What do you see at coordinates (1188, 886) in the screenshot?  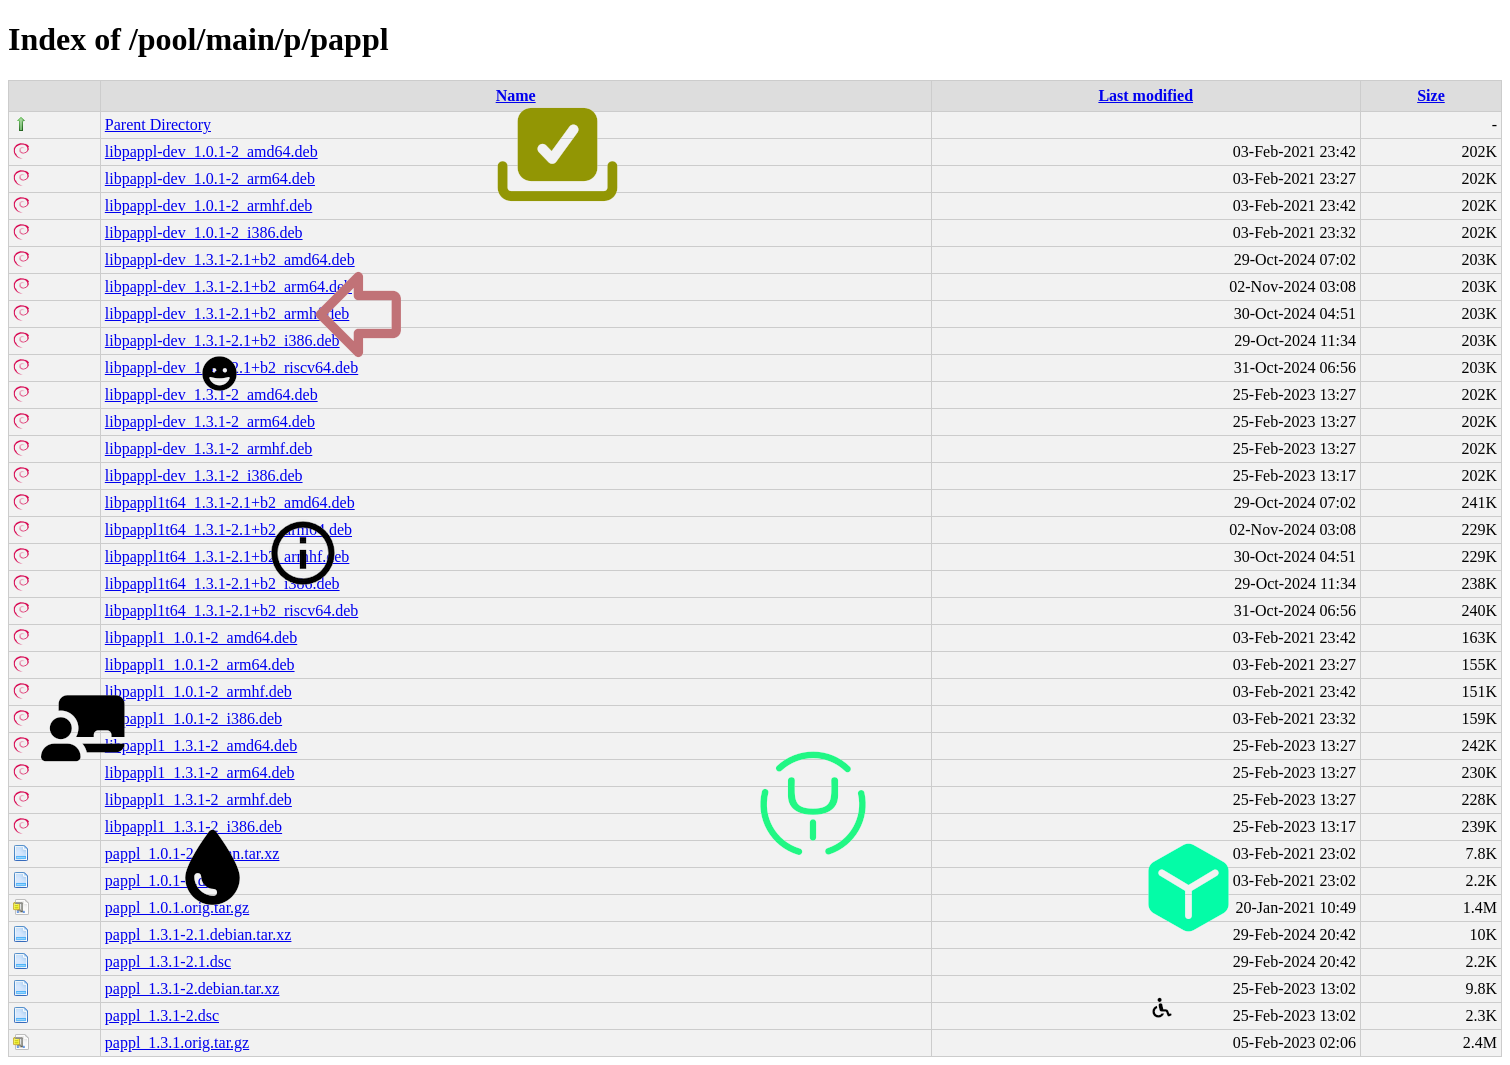 I see `roll a six-sided die` at bounding box center [1188, 886].